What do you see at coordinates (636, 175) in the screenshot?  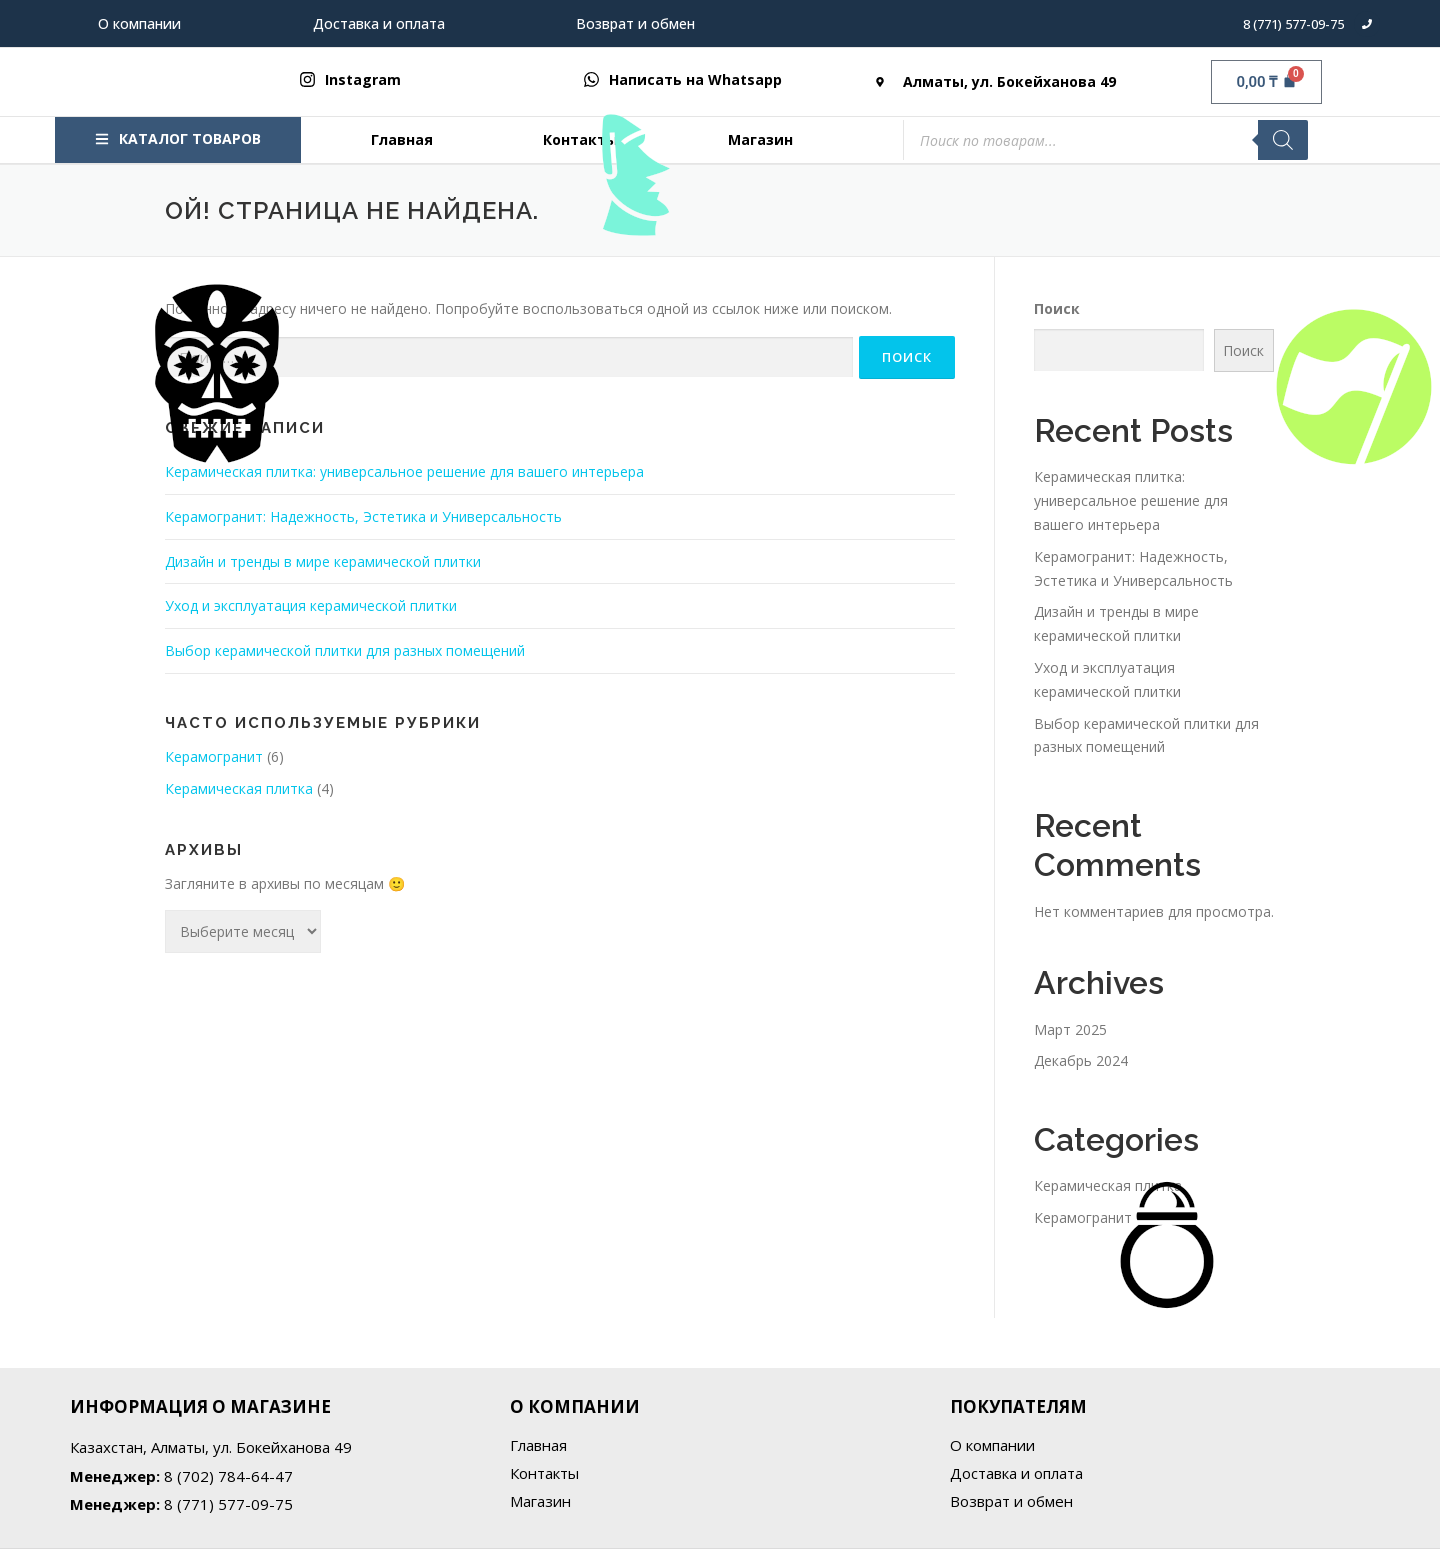 I see `easter island moai statue icon` at bounding box center [636, 175].